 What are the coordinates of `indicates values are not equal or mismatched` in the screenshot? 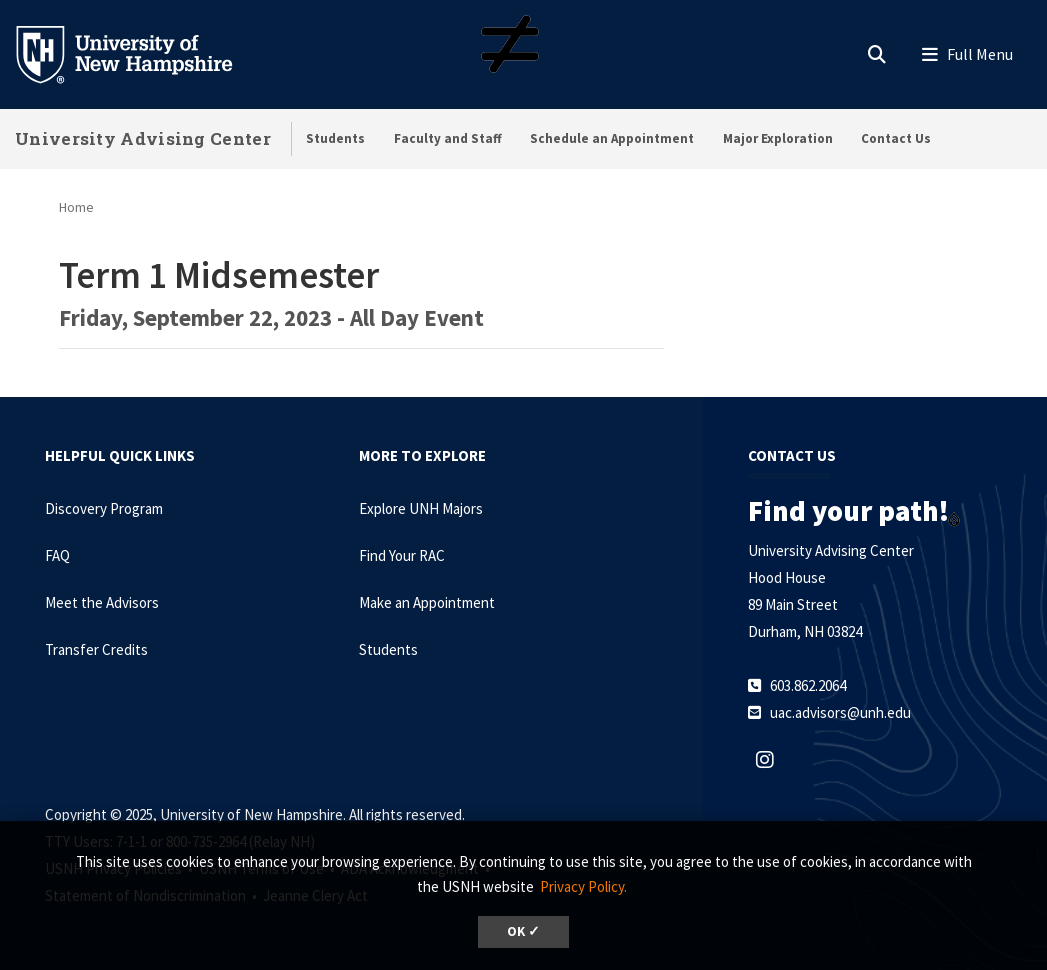 It's located at (510, 44).